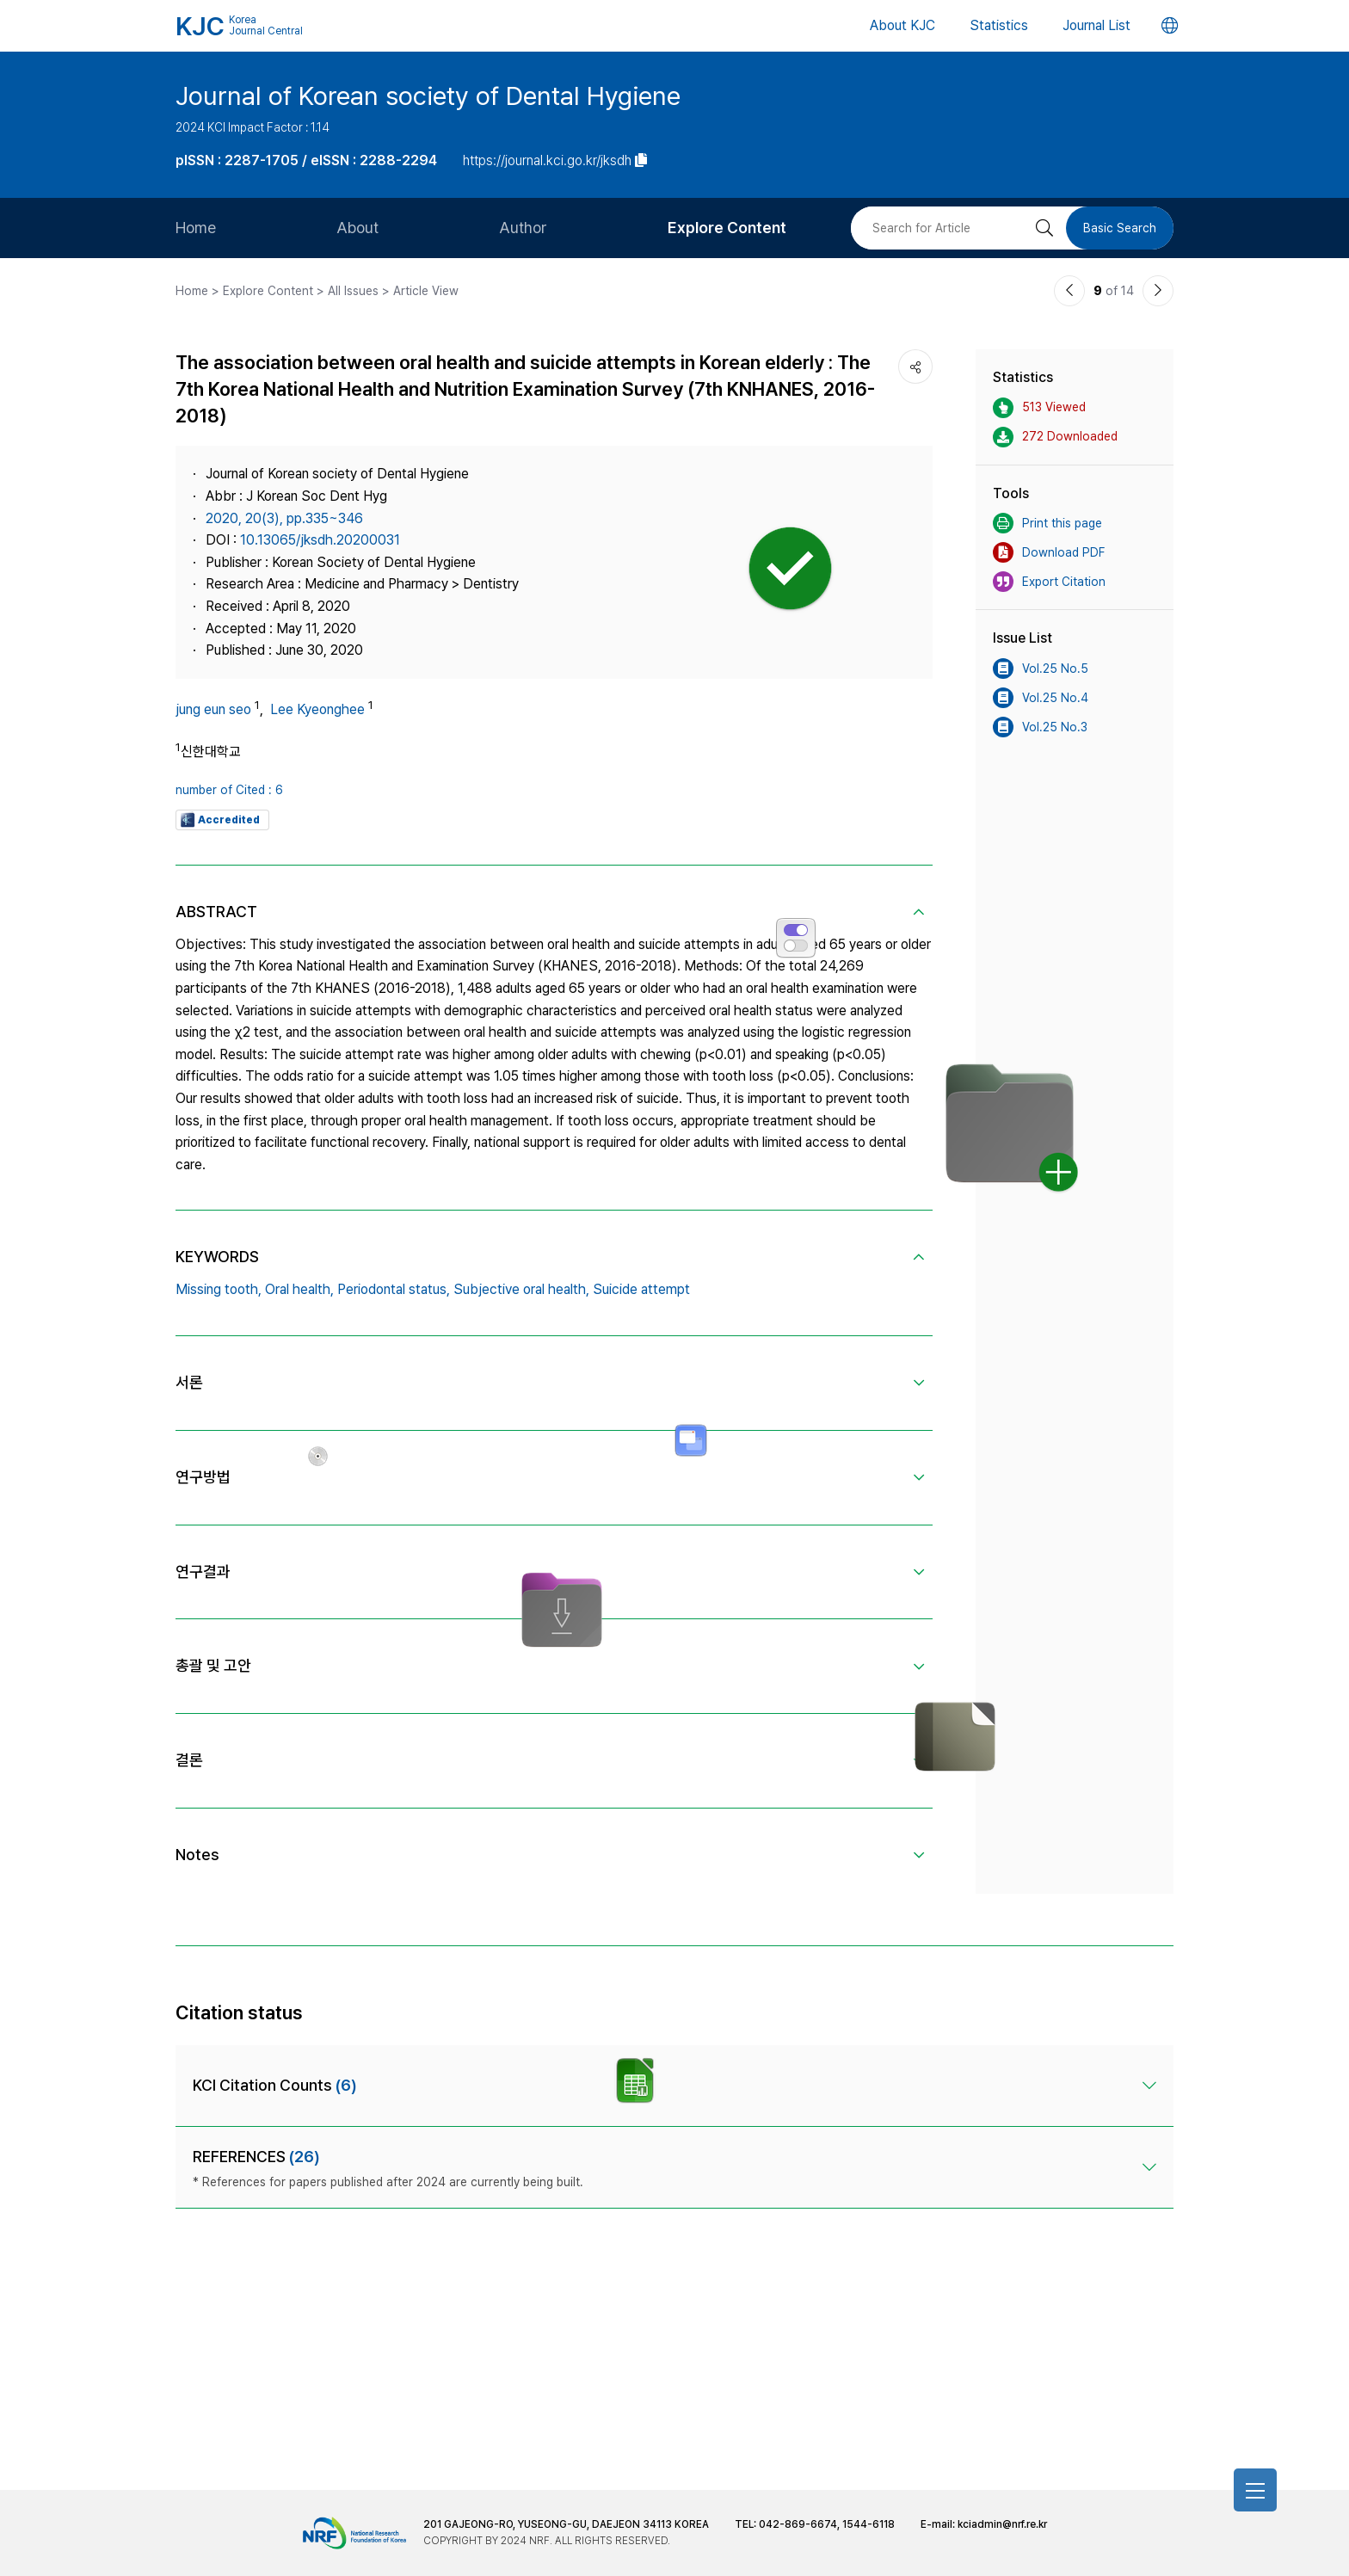 The width and height of the screenshot is (1349, 2576). What do you see at coordinates (1009, 1123) in the screenshot?
I see `create a new folder` at bounding box center [1009, 1123].